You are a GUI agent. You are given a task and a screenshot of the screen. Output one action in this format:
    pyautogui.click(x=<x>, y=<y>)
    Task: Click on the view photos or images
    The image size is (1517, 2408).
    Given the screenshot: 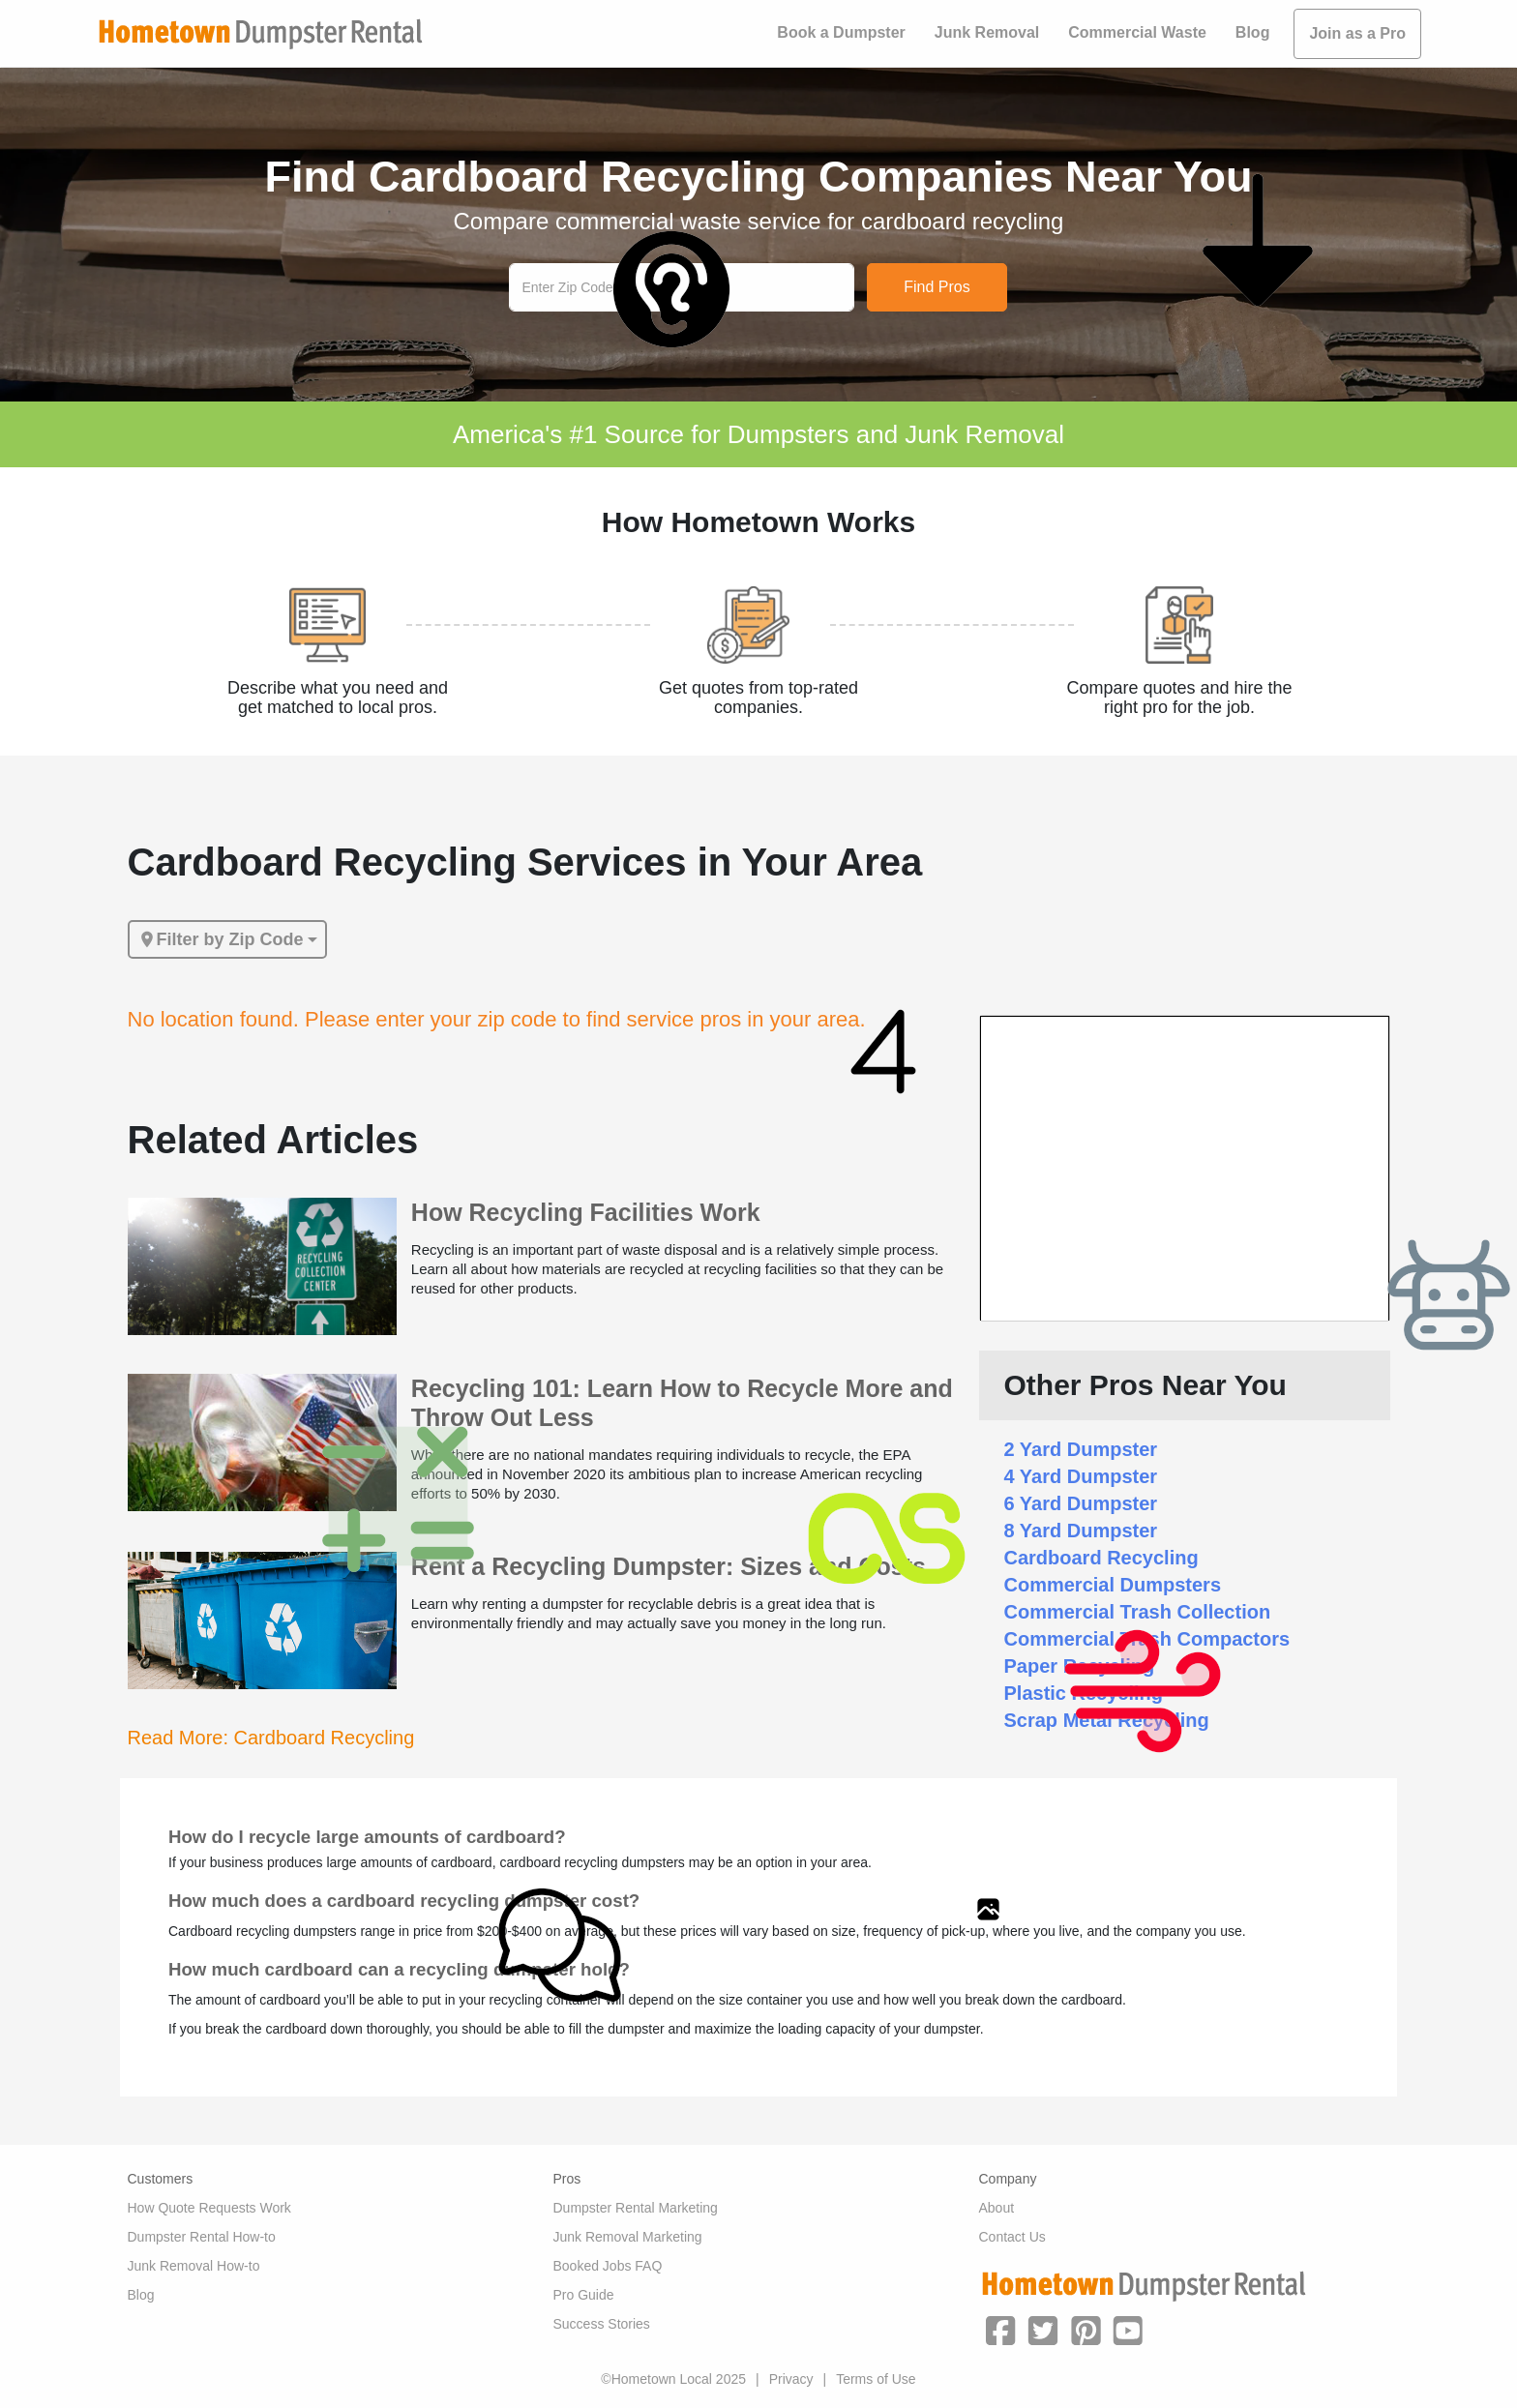 What is the action you would take?
    pyautogui.click(x=988, y=1909)
    